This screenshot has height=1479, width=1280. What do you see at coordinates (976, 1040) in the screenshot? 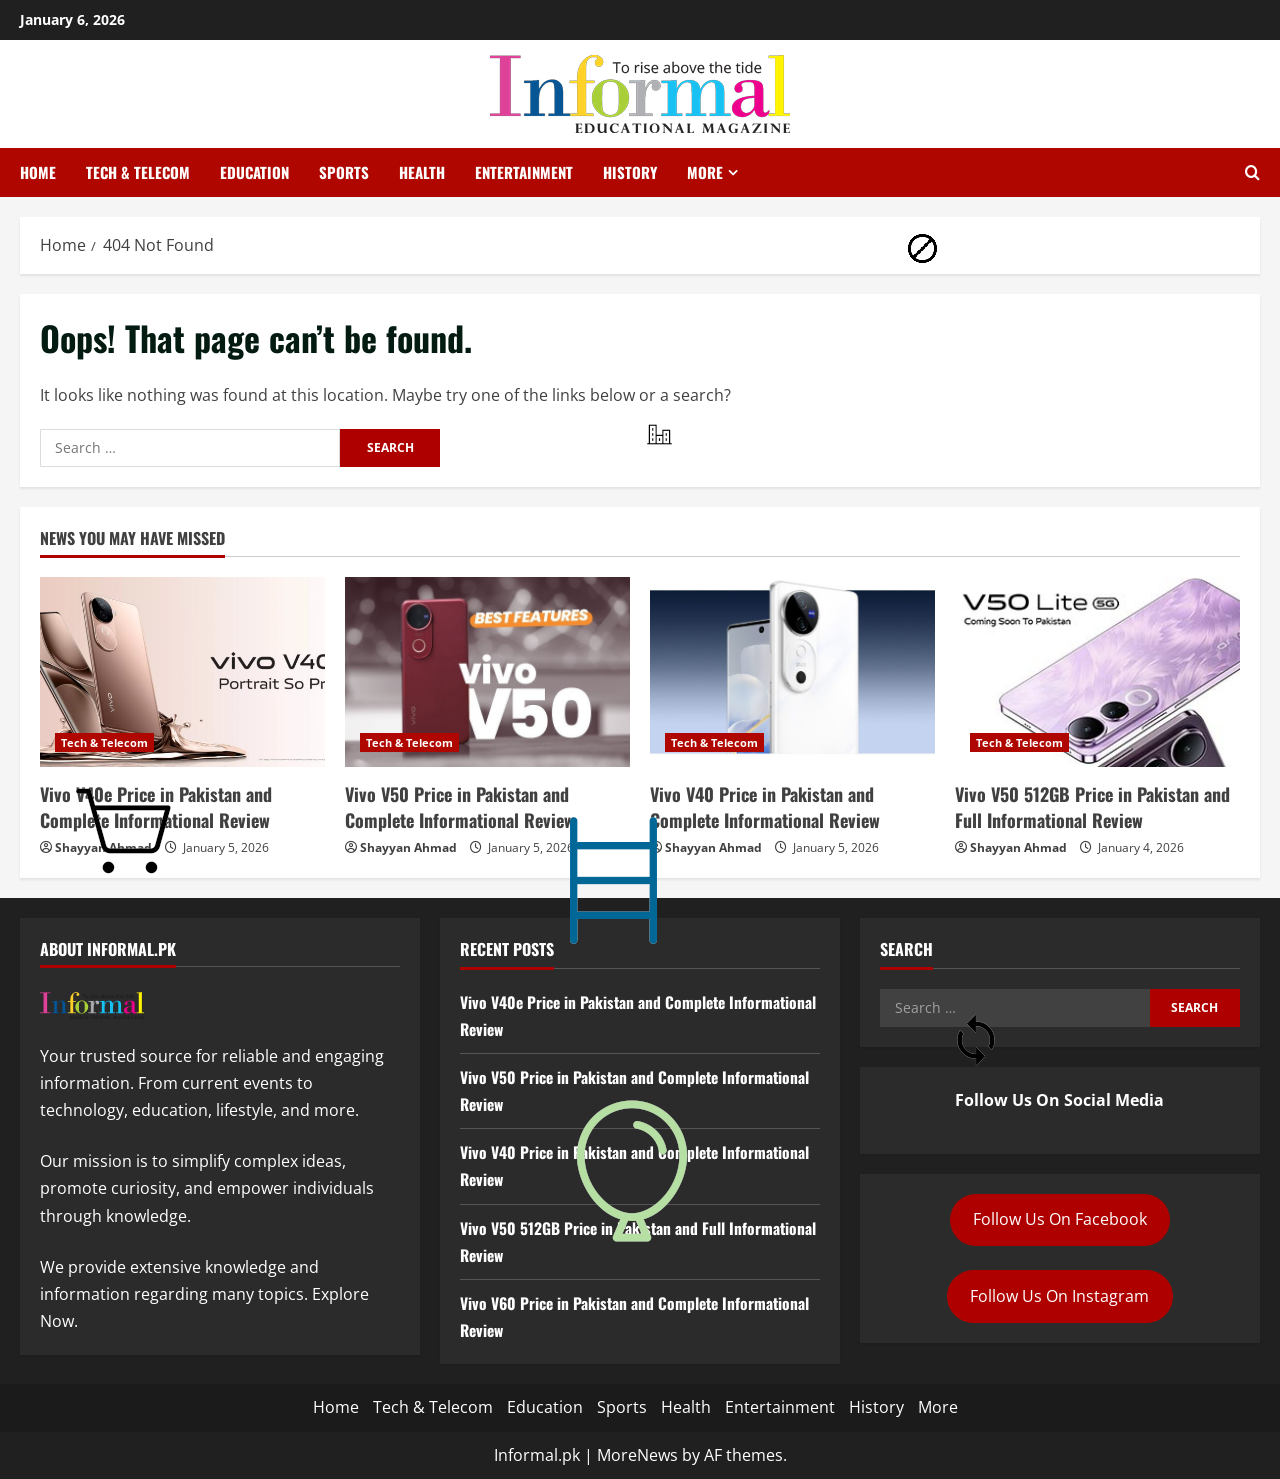
I see `sync data with cloud or server` at bounding box center [976, 1040].